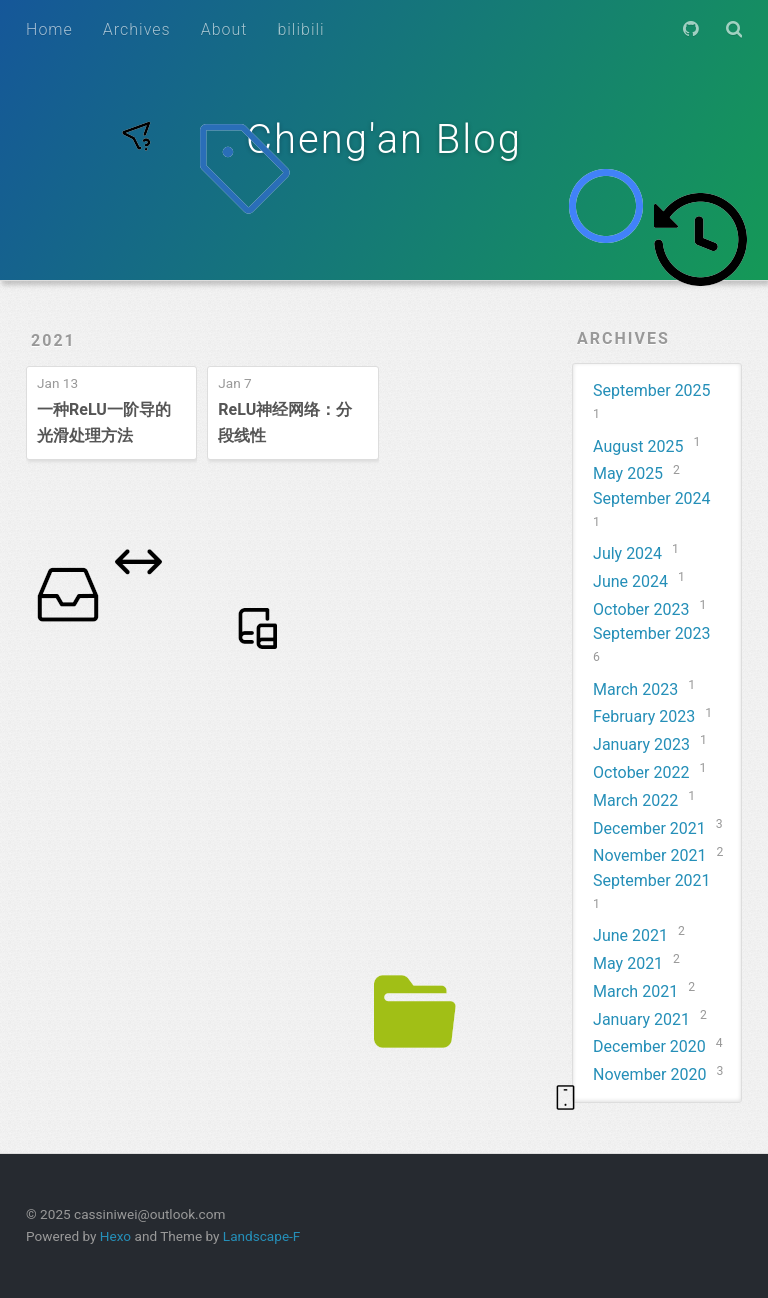 This screenshot has width=768, height=1298. I want to click on clone a repository, so click(256, 628).